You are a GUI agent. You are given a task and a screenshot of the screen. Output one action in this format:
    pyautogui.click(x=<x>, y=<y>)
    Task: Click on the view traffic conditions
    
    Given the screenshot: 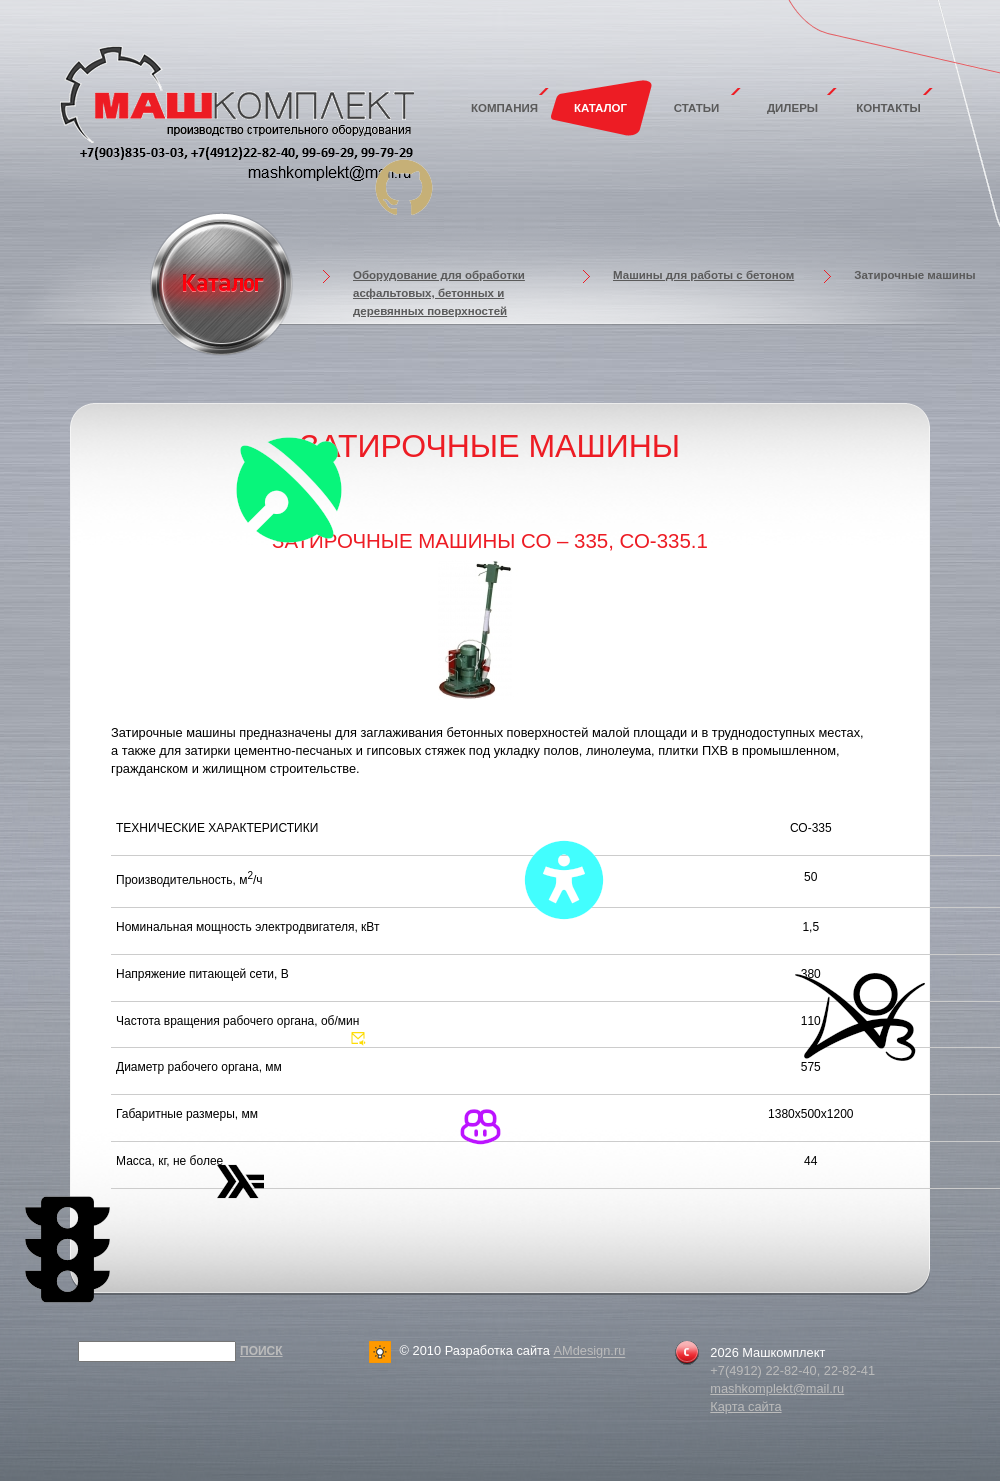 What is the action you would take?
    pyautogui.click(x=67, y=1249)
    